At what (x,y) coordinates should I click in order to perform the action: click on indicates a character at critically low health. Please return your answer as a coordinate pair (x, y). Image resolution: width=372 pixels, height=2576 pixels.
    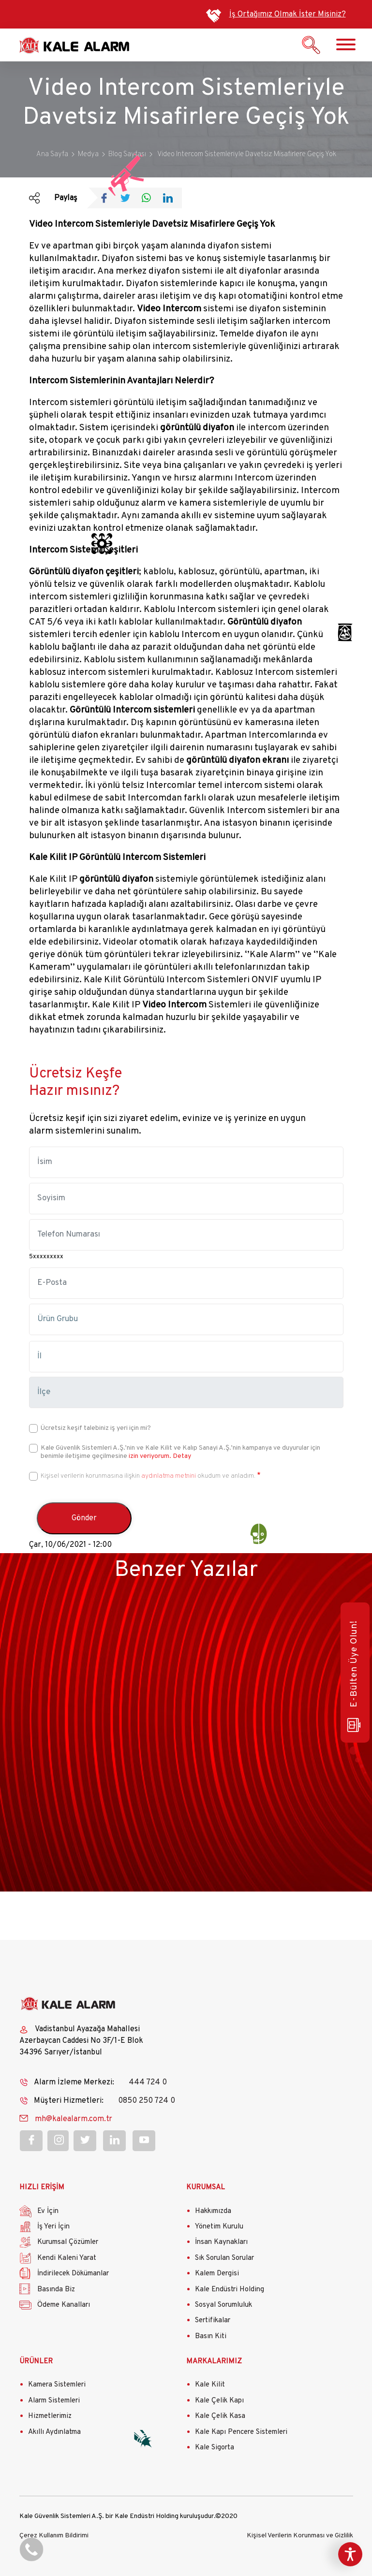
    Looking at the image, I should click on (259, 1534).